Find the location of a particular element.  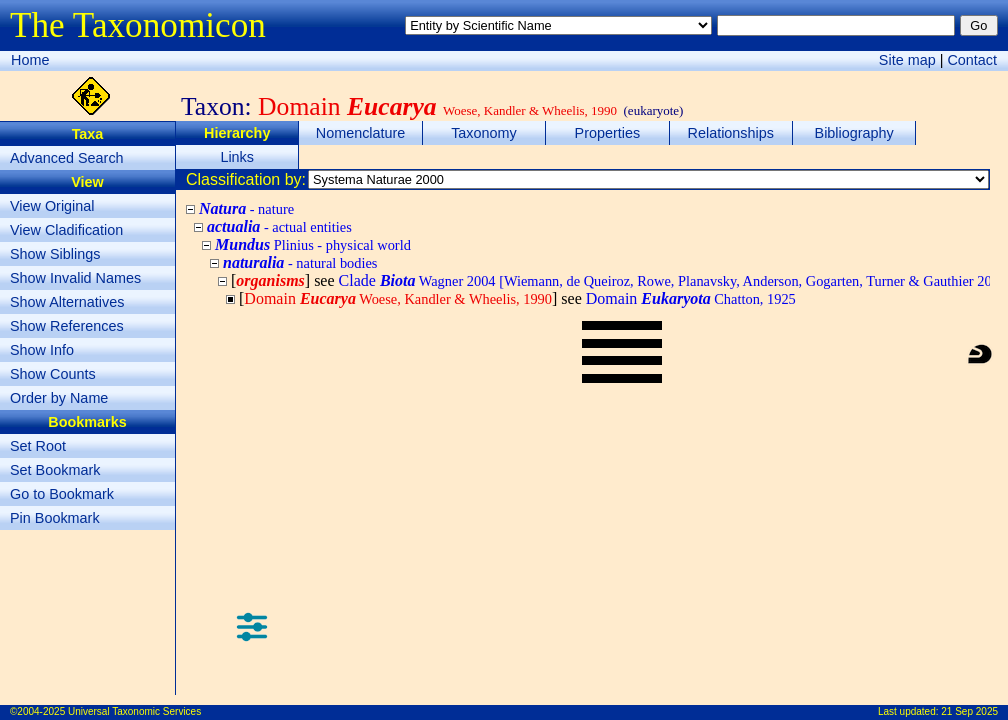

open navigation menu is located at coordinates (622, 352).